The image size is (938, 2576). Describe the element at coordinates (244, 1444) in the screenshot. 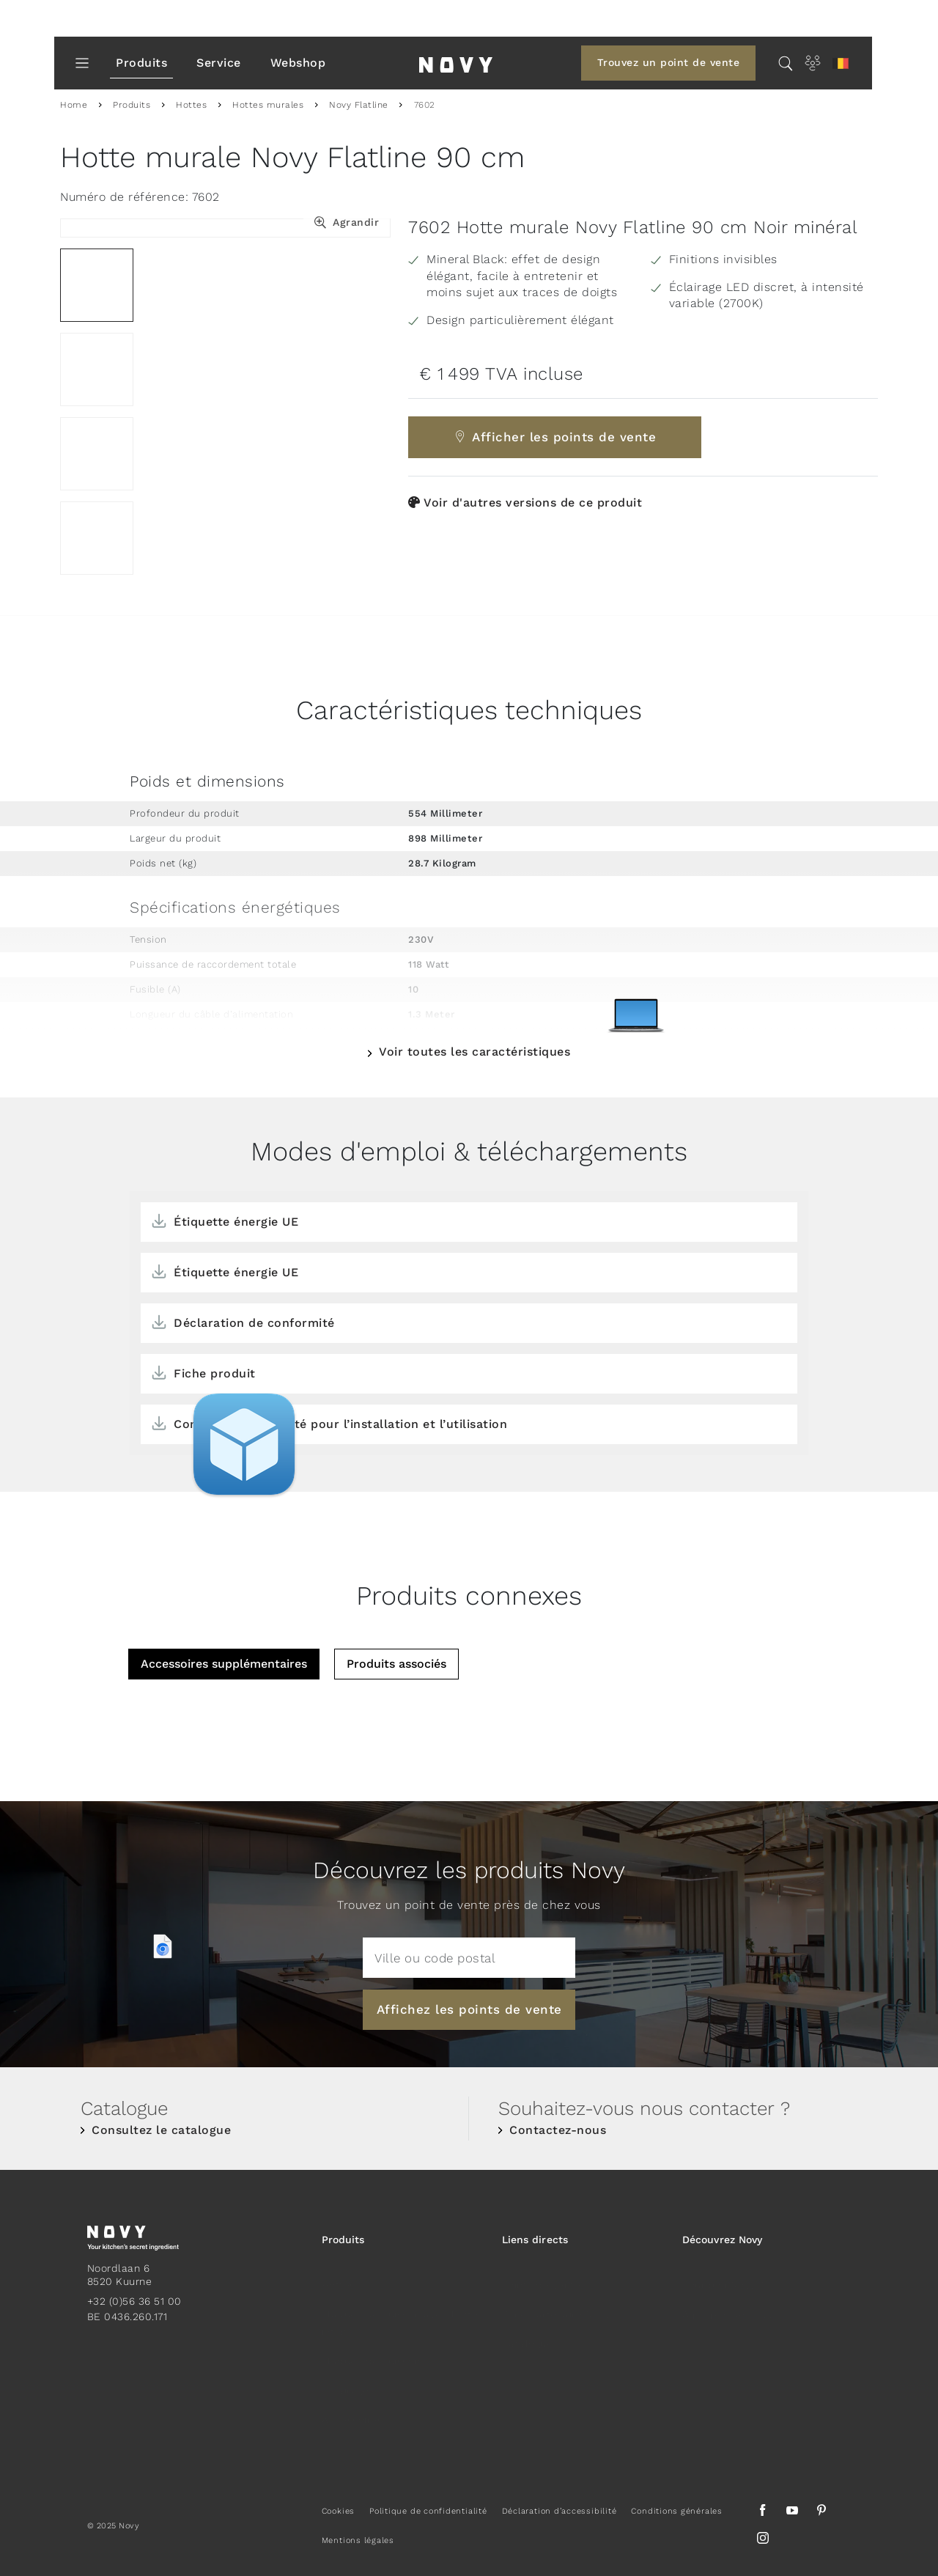

I see `access 3D model or USD file viewer` at that location.